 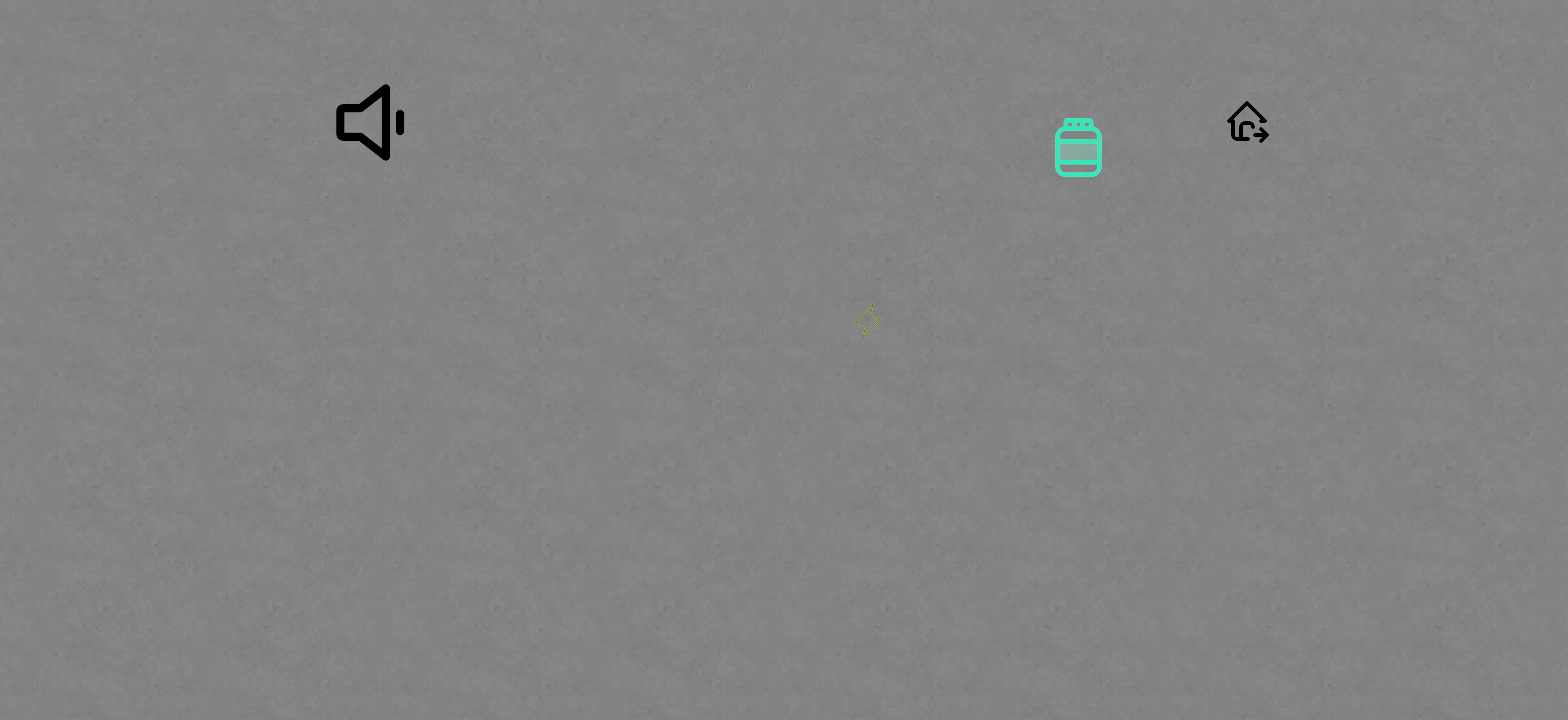 I want to click on indicates fast or instant action, so click(x=868, y=321).